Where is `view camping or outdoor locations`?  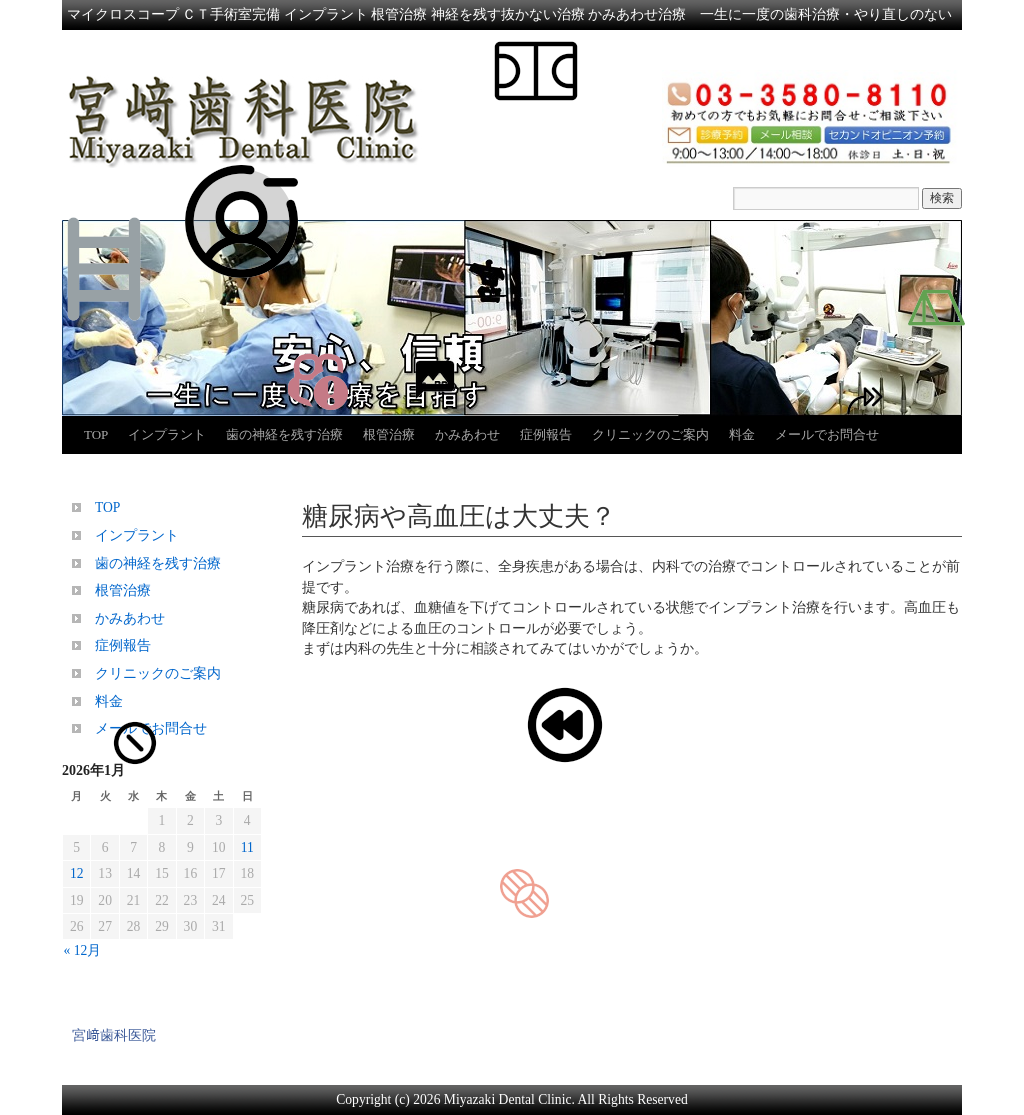
view camping or outdoor locations is located at coordinates (936, 309).